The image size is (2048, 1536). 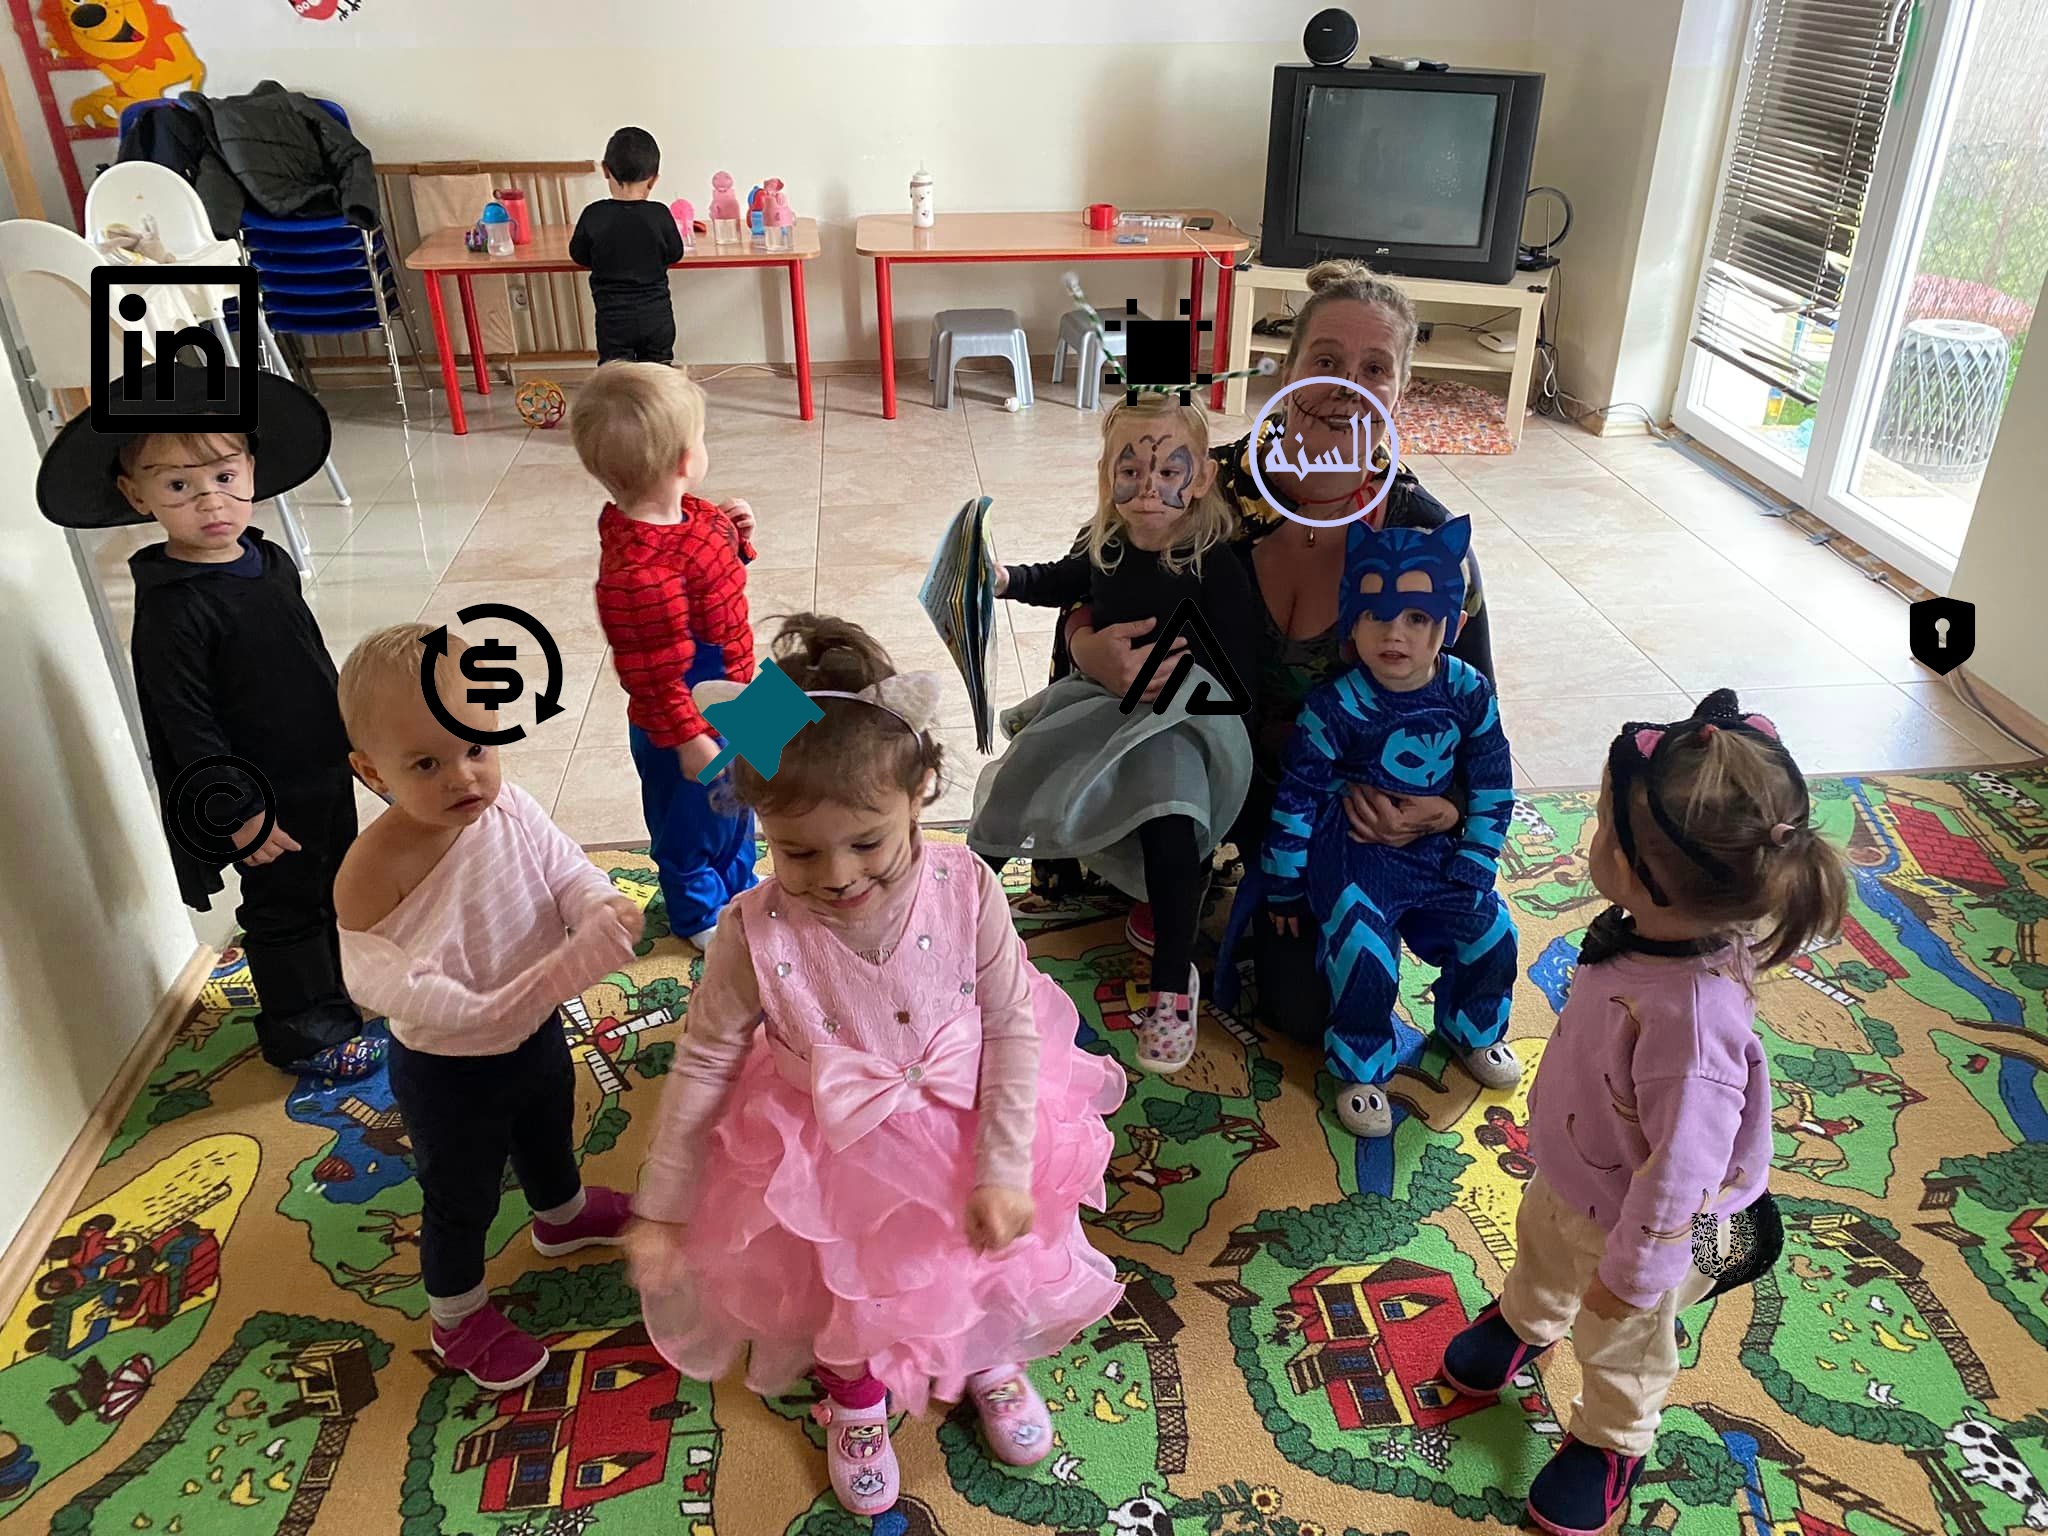 What do you see at coordinates (1158, 352) in the screenshot?
I see `select or edit an artboard` at bounding box center [1158, 352].